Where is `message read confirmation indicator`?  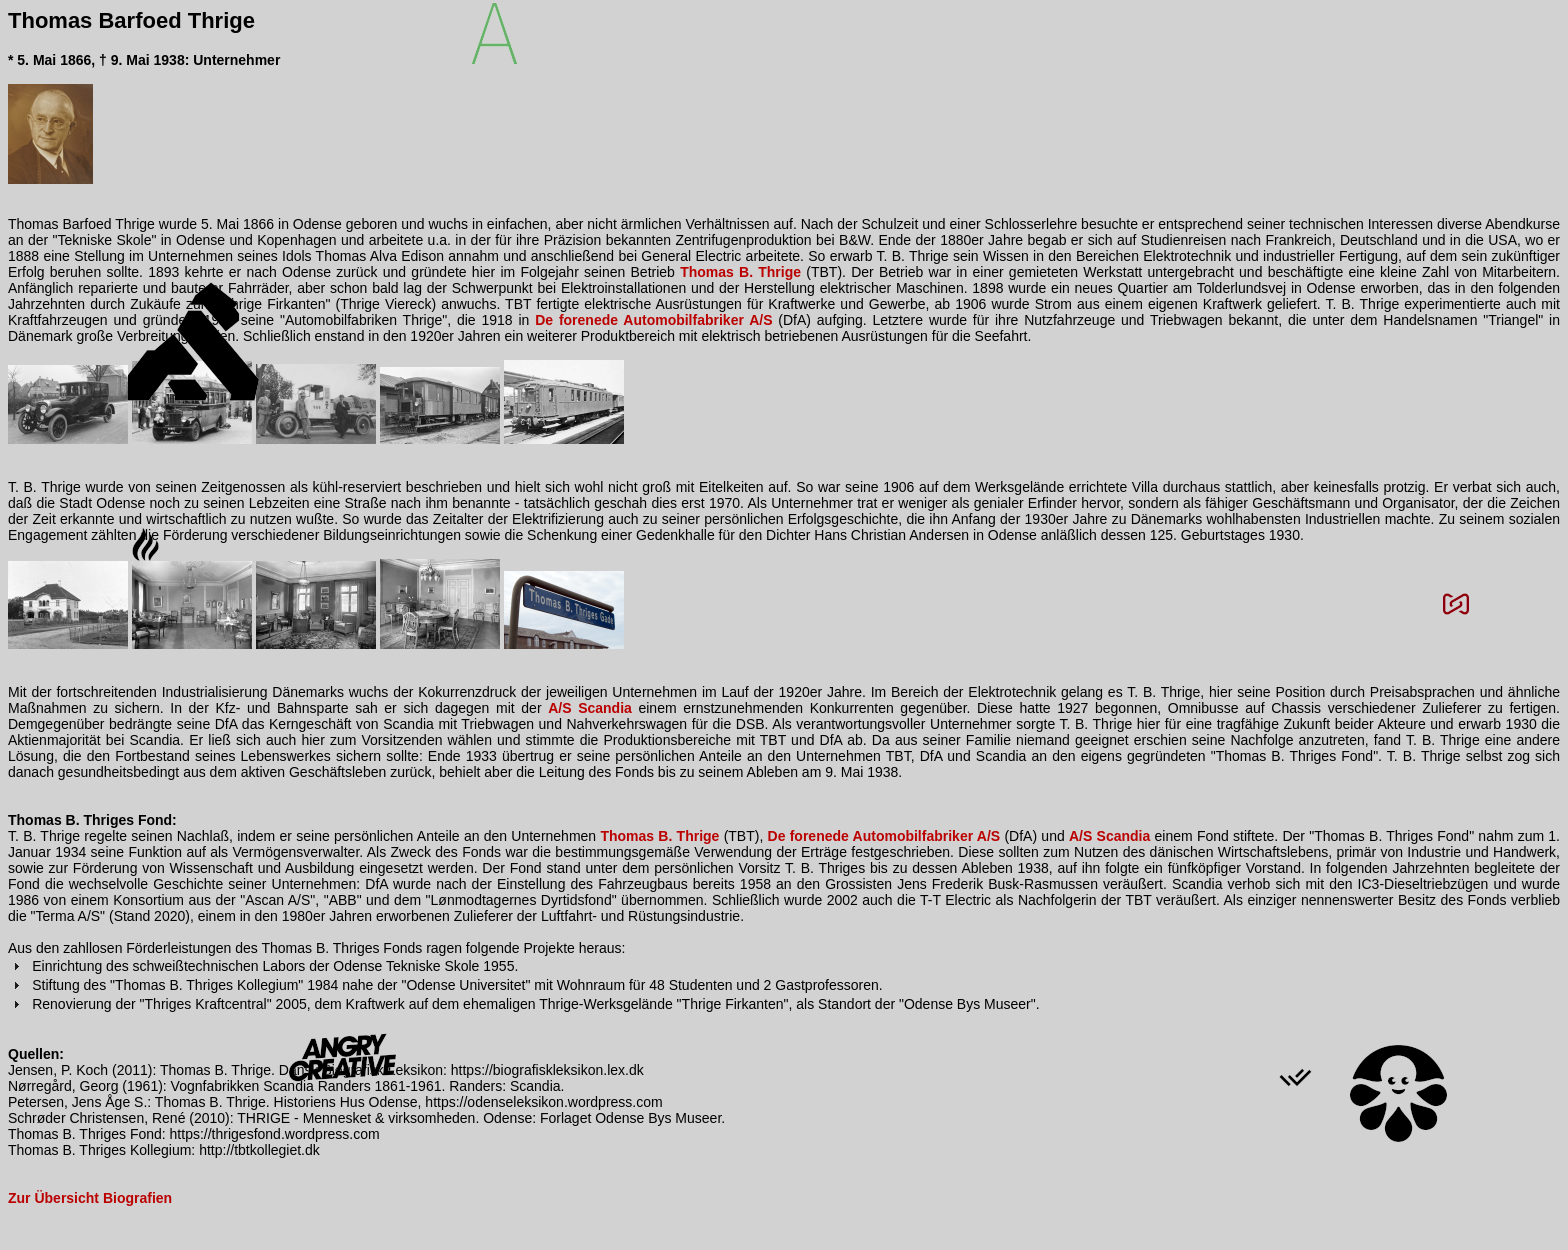 message read confirmation indicator is located at coordinates (1295, 1077).